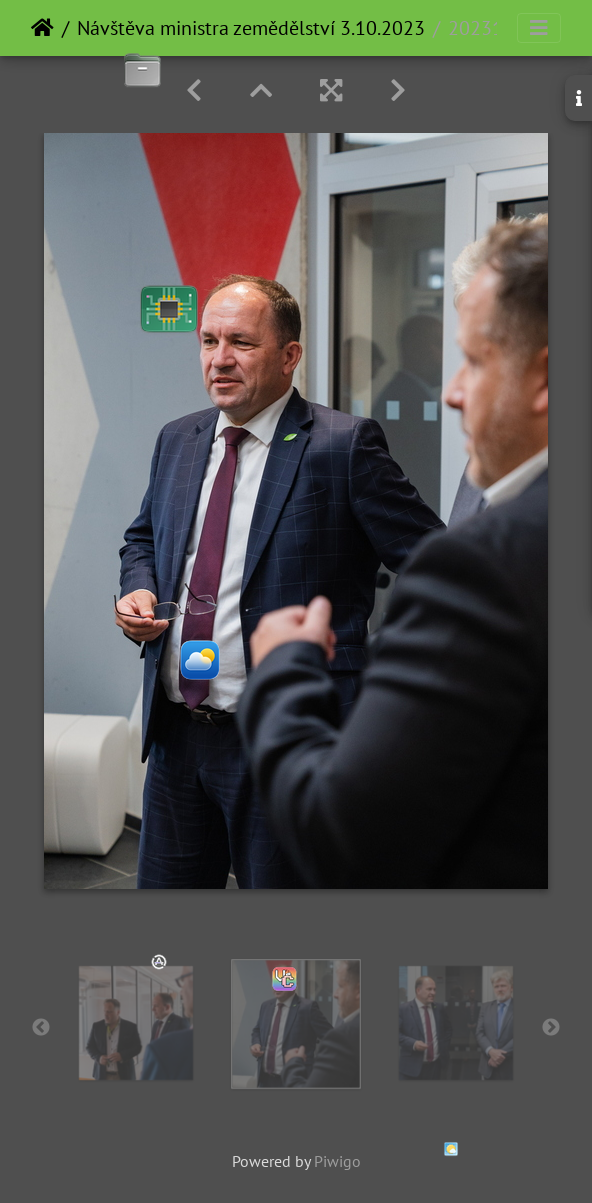  I want to click on open the weather app, so click(200, 660).